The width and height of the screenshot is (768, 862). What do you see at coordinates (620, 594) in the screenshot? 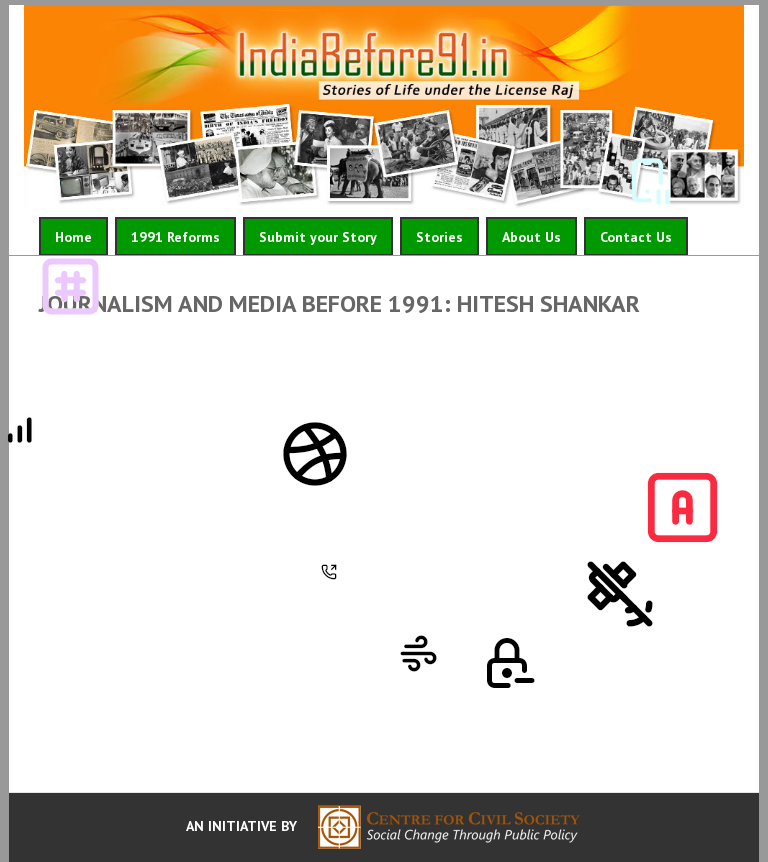
I see `satellite connection unavailable` at bounding box center [620, 594].